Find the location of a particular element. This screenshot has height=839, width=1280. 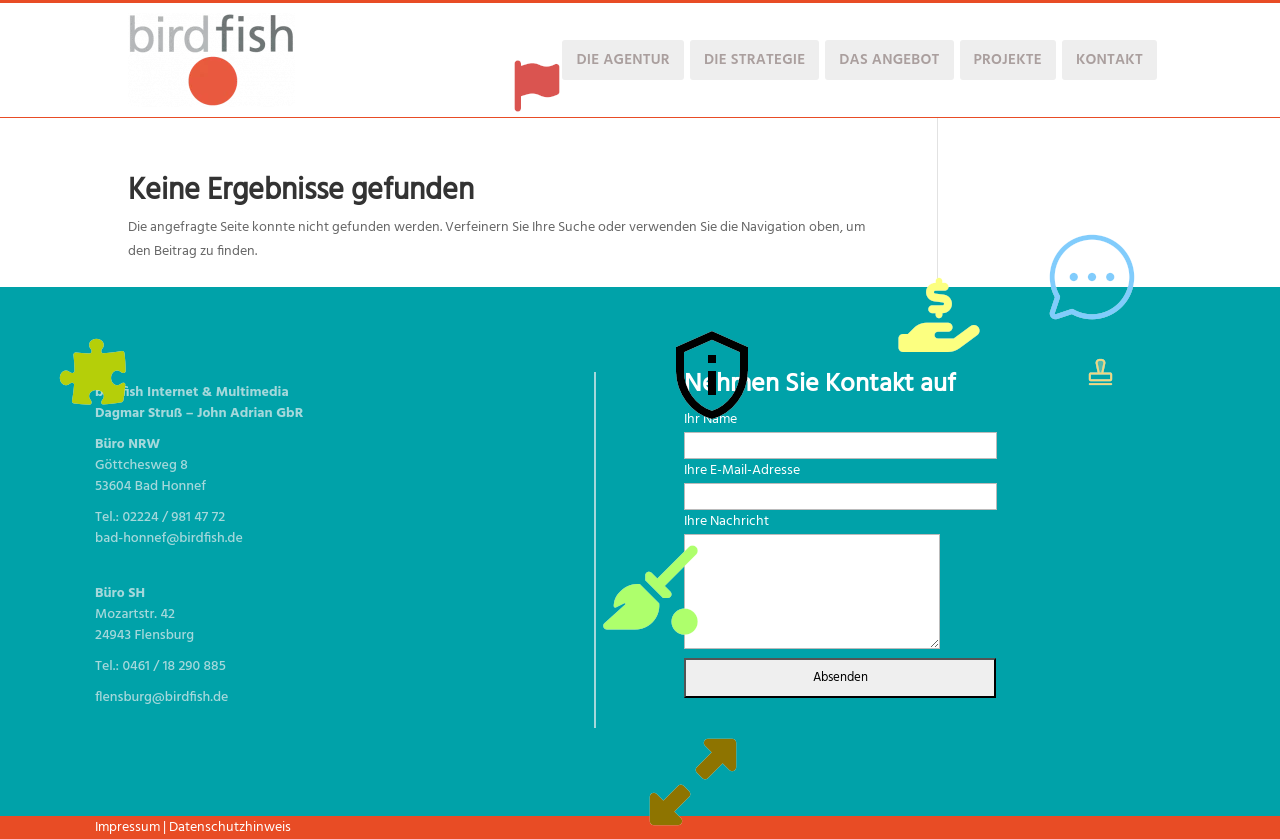

make a payment or donation is located at coordinates (939, 316).